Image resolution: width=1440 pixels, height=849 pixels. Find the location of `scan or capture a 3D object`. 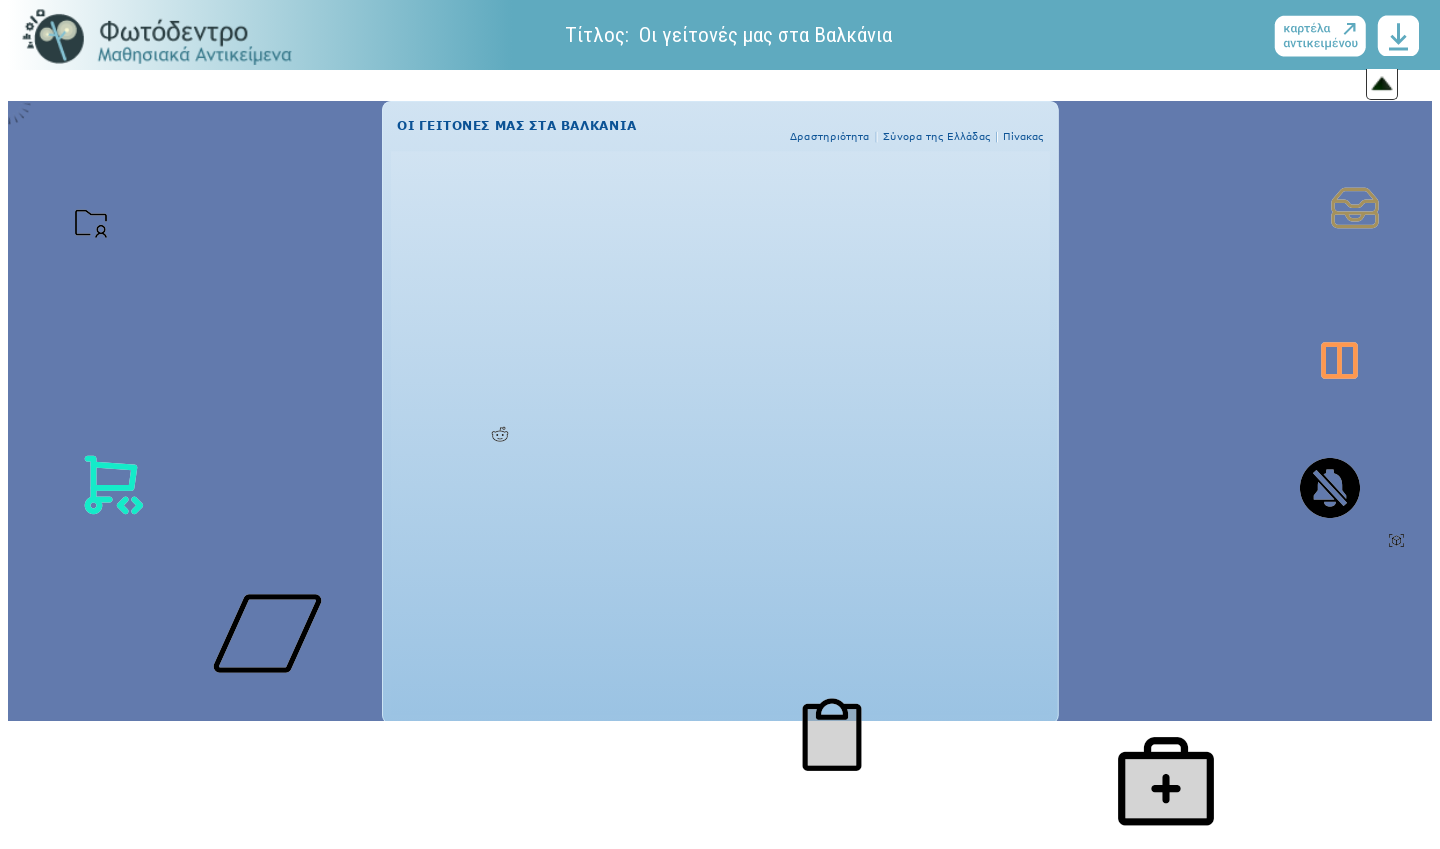

scan or capture a 3D object is located at coordinates (1396, 540).